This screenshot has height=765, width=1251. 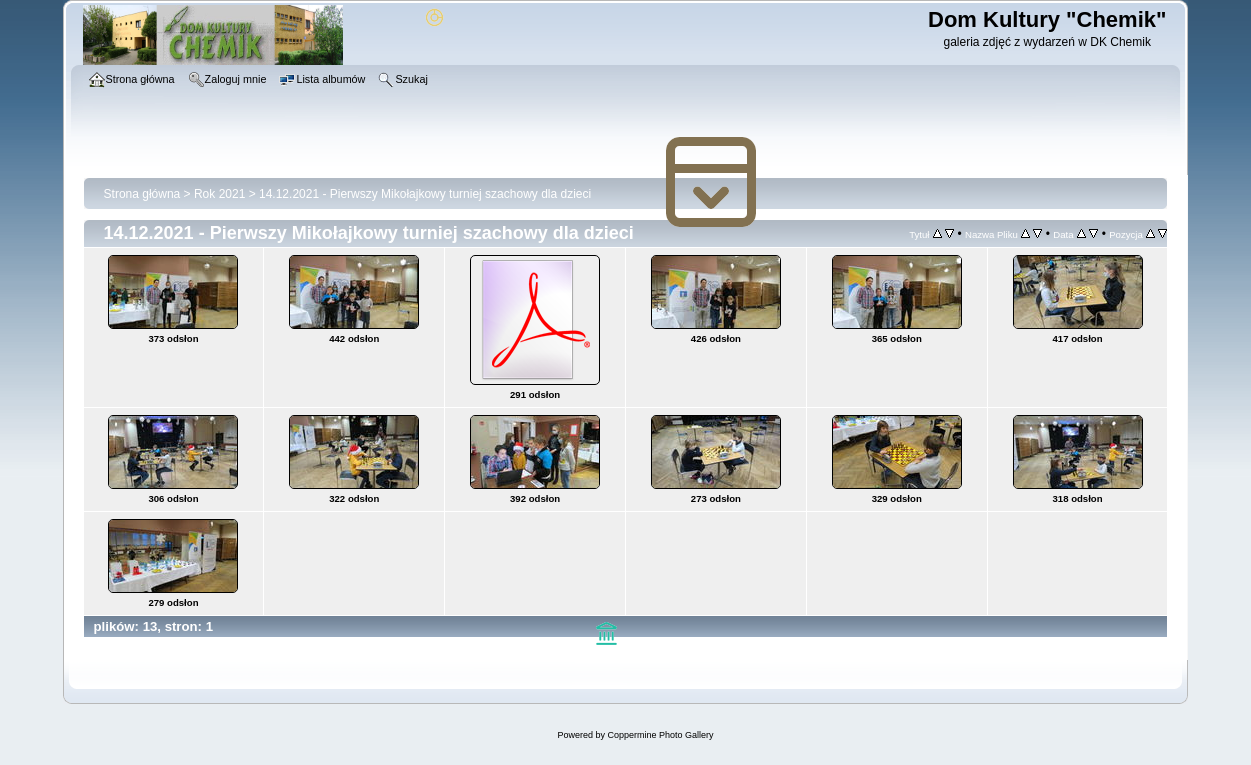 What do you see at coordinates (606, 633) in the screenshot?
I see `view nearby landmarks or points of interest` at bounding box center [606, 633].